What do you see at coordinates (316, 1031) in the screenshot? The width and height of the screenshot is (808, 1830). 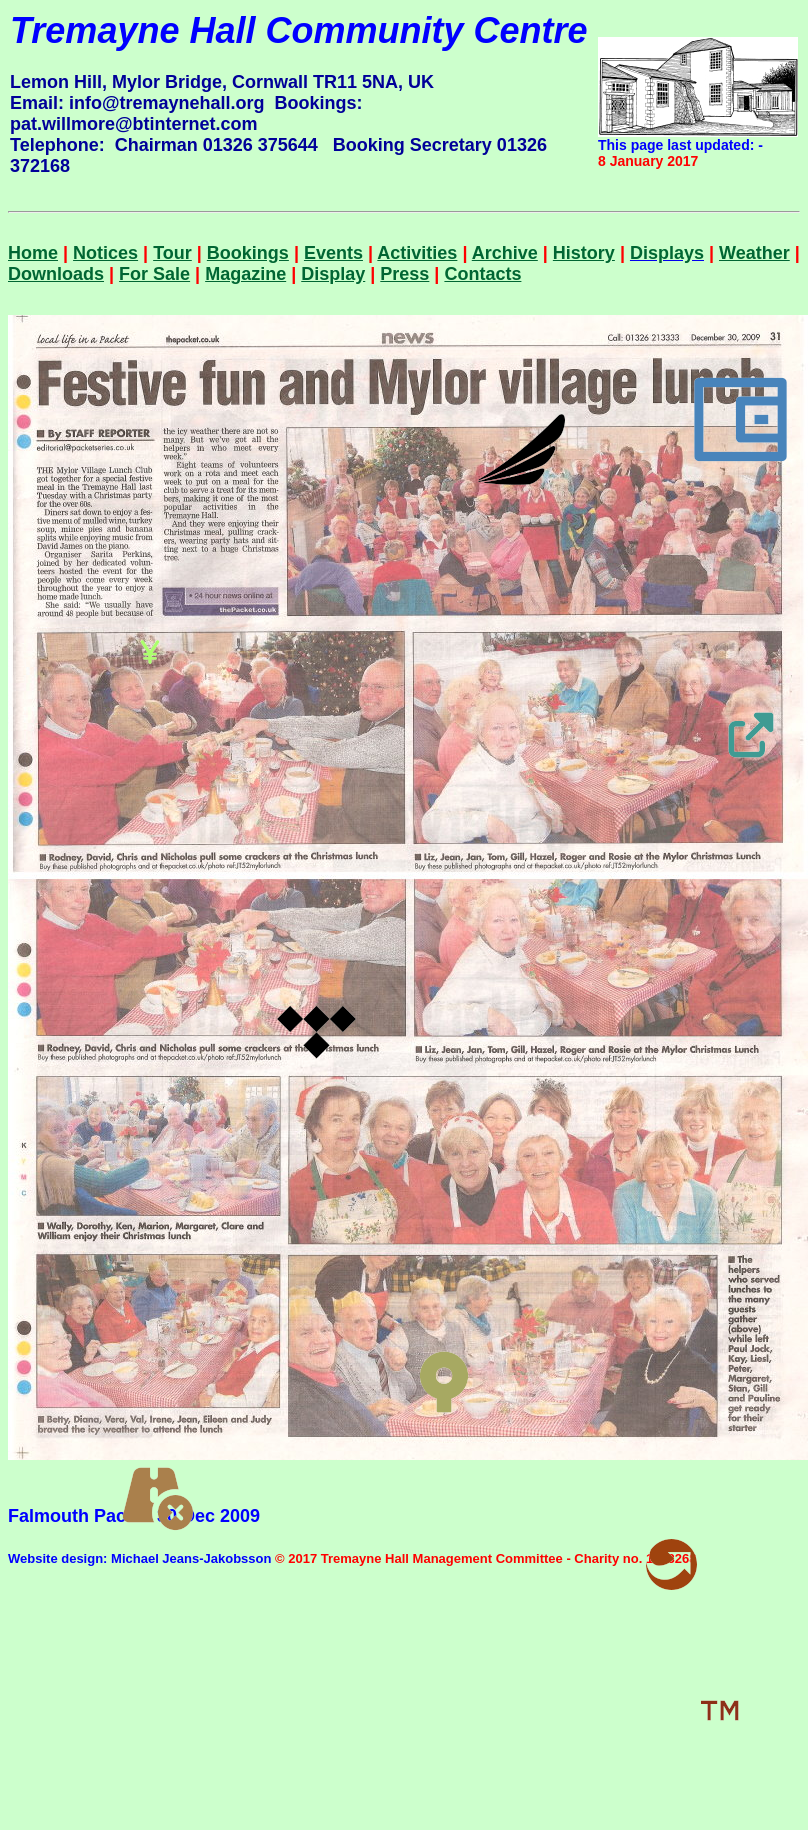 I see `open tidal music streaming app` at bounding box center [316, 1031].